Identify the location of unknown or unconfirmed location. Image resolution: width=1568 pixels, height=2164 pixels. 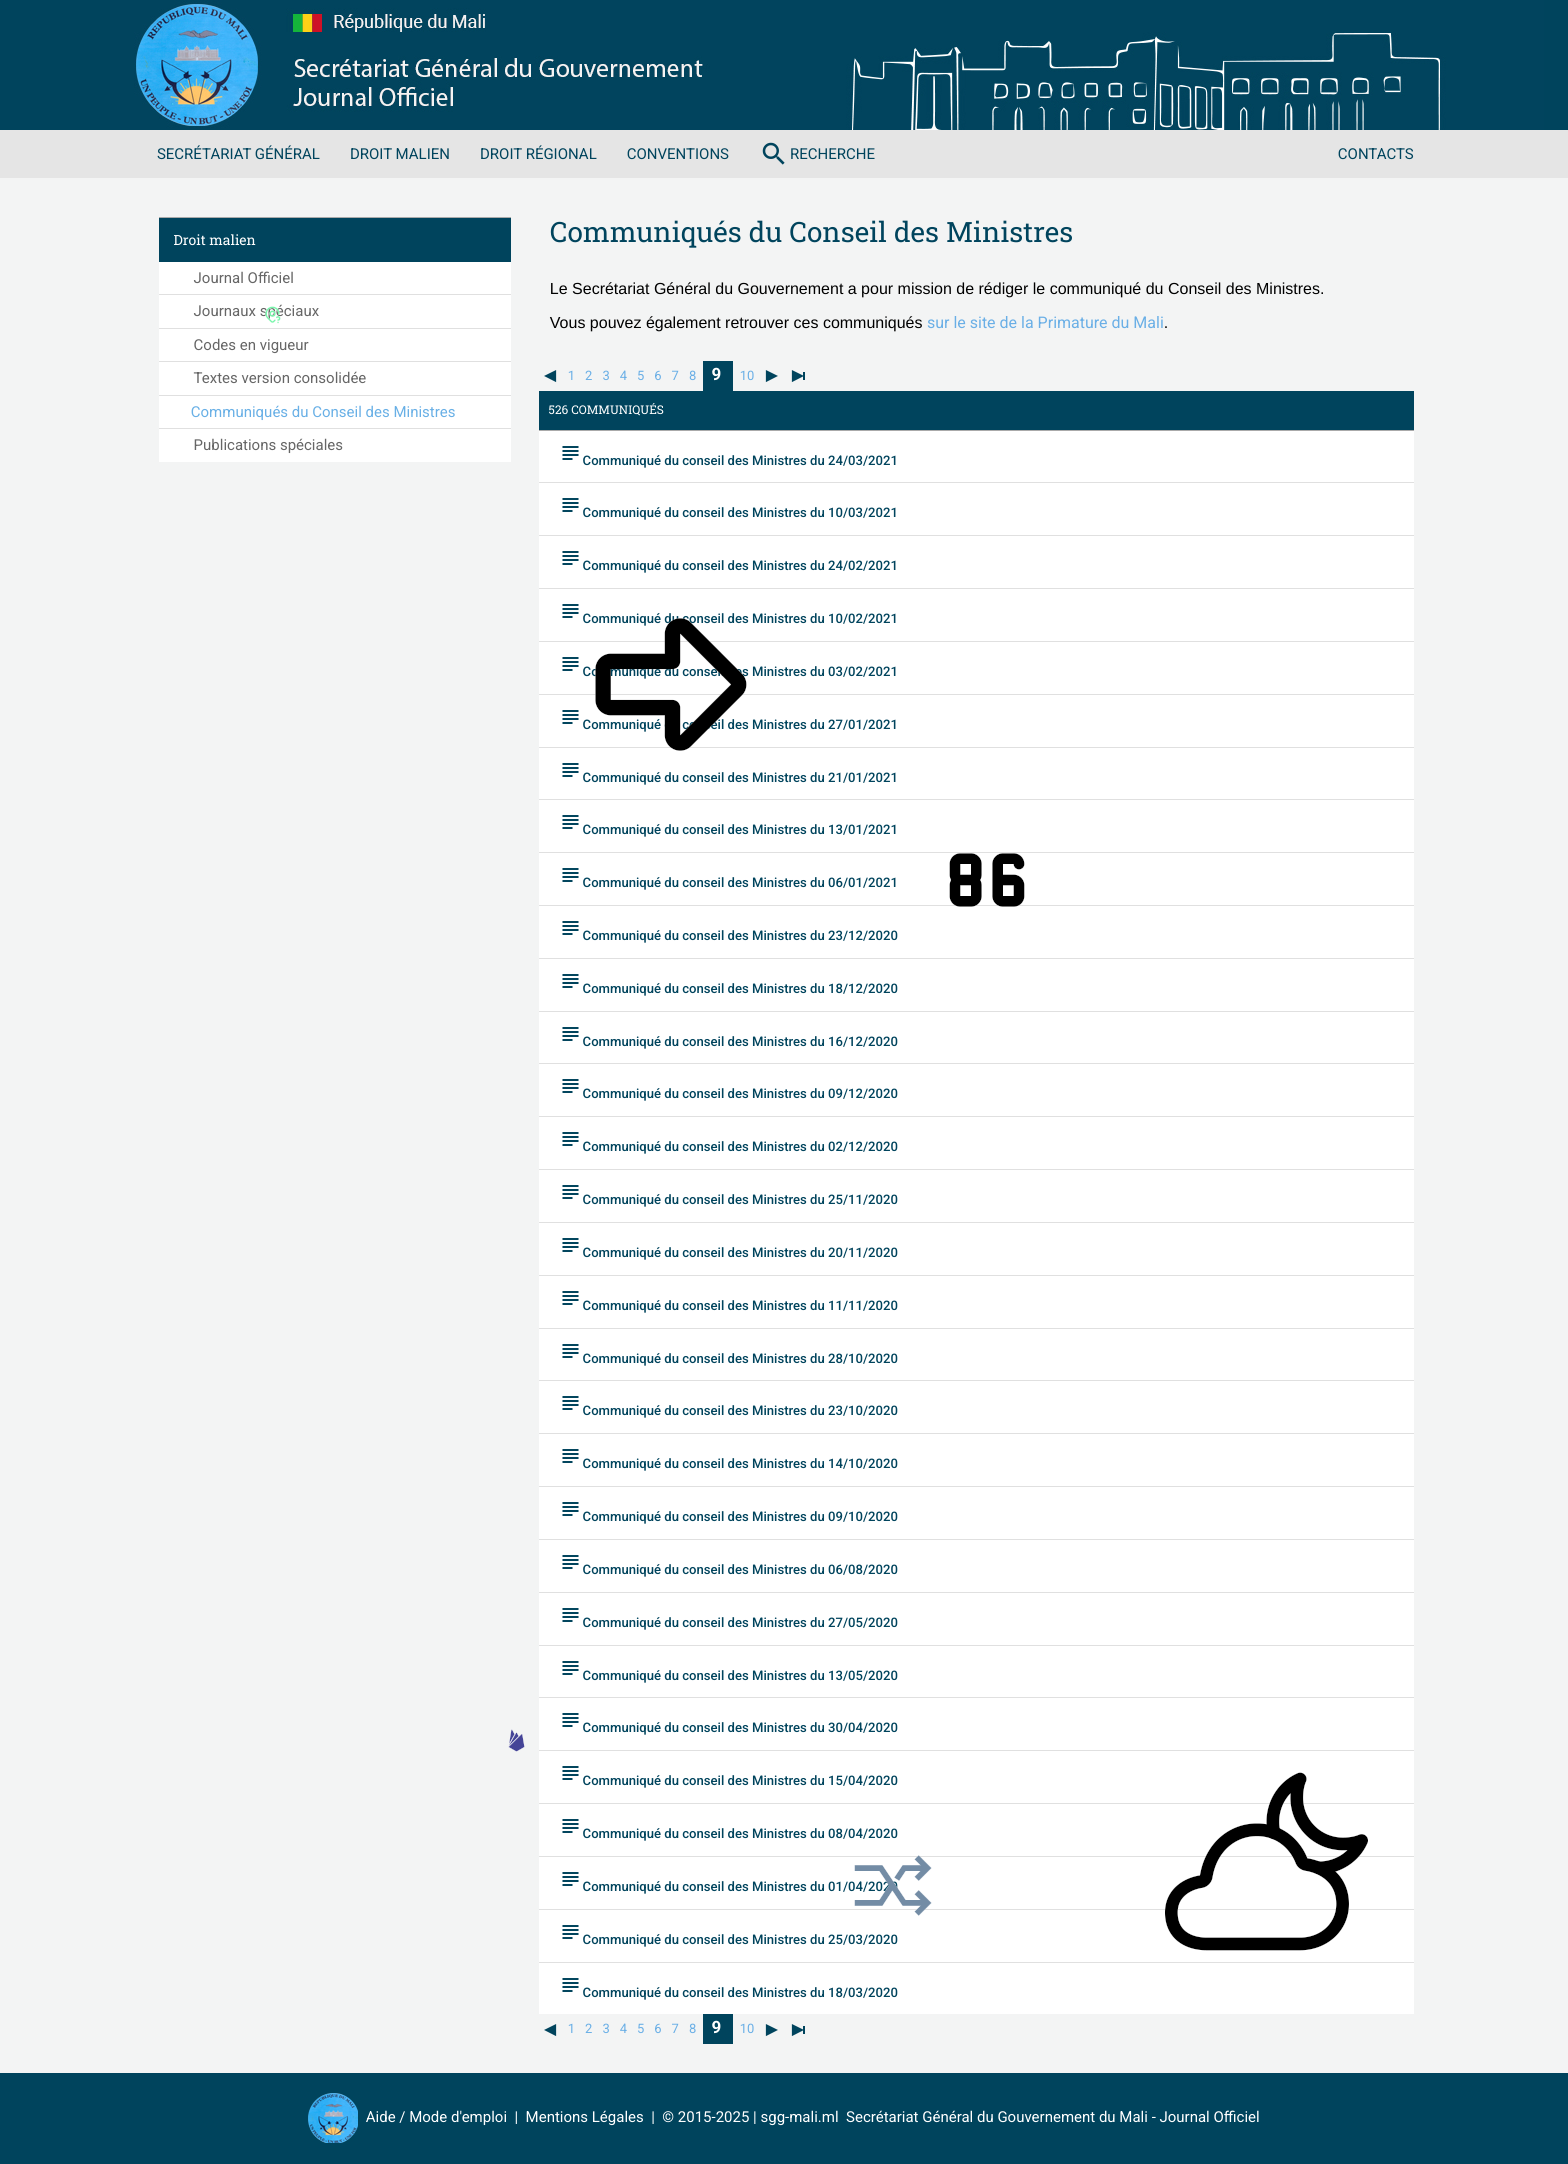
(272, 314).